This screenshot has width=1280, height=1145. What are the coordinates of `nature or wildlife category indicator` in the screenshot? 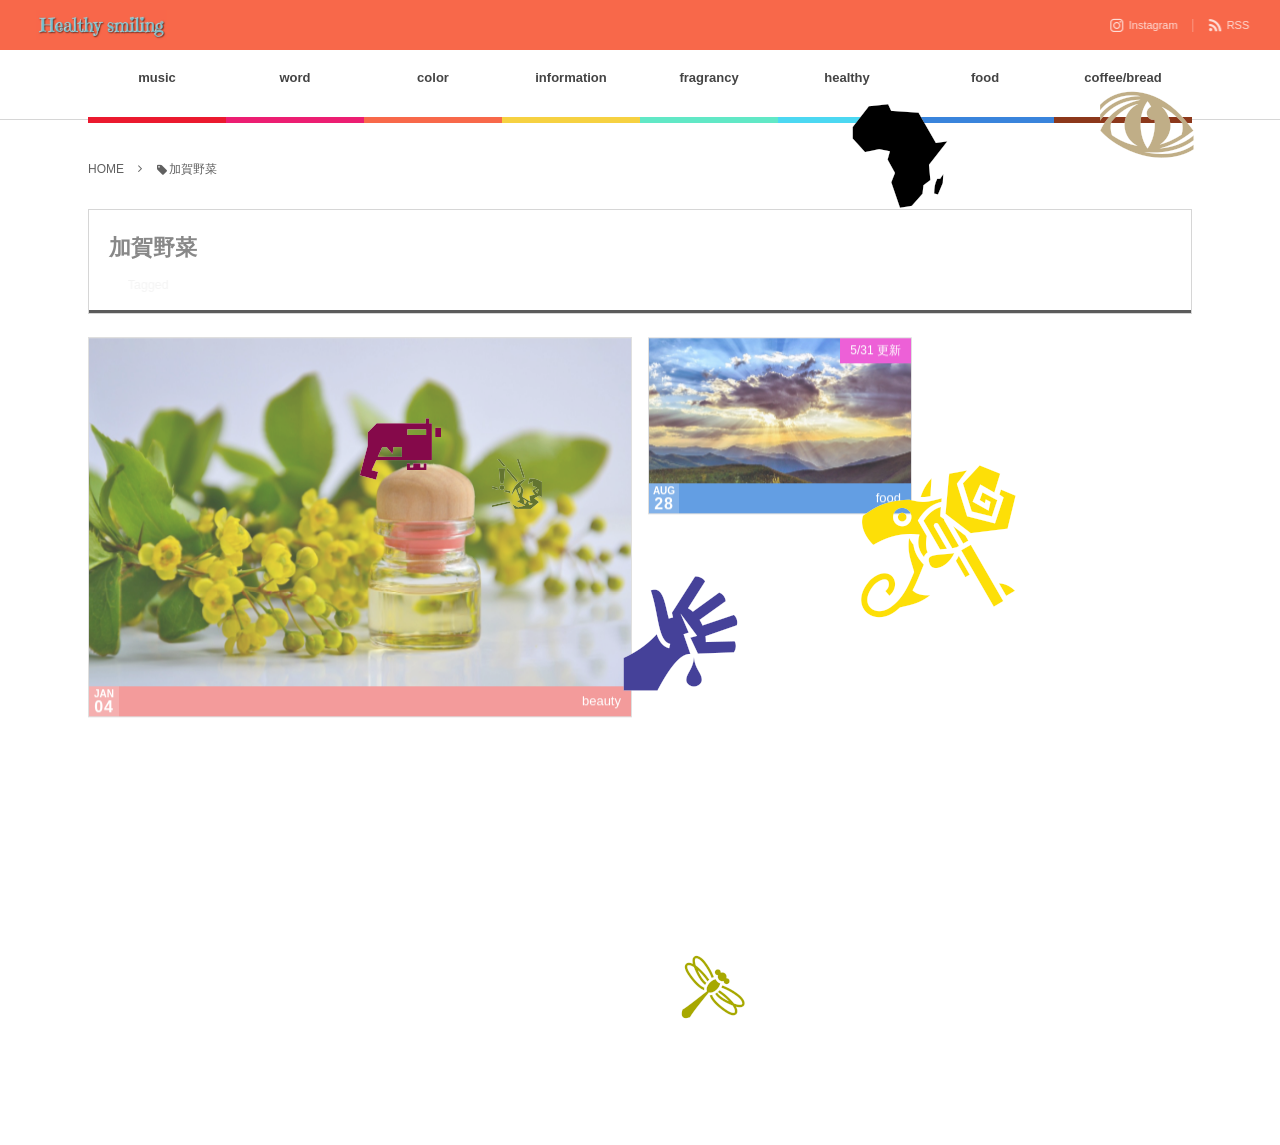 It's located at (713, 987).